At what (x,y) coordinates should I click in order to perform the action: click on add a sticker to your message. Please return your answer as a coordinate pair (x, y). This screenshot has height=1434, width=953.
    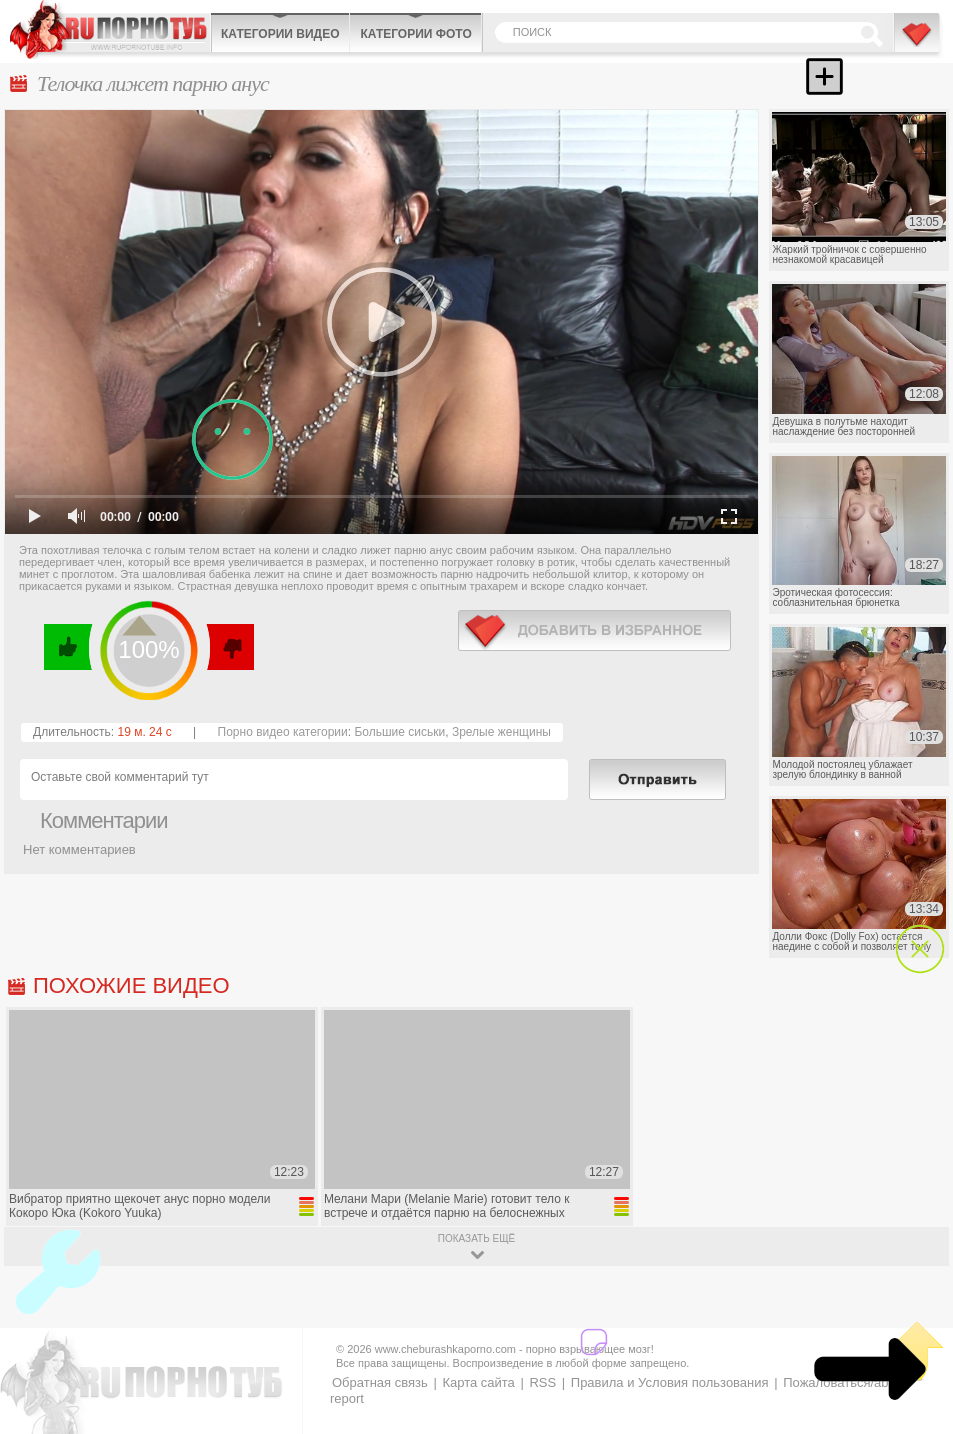
    Looking at the image, I should click on (594, 1342).